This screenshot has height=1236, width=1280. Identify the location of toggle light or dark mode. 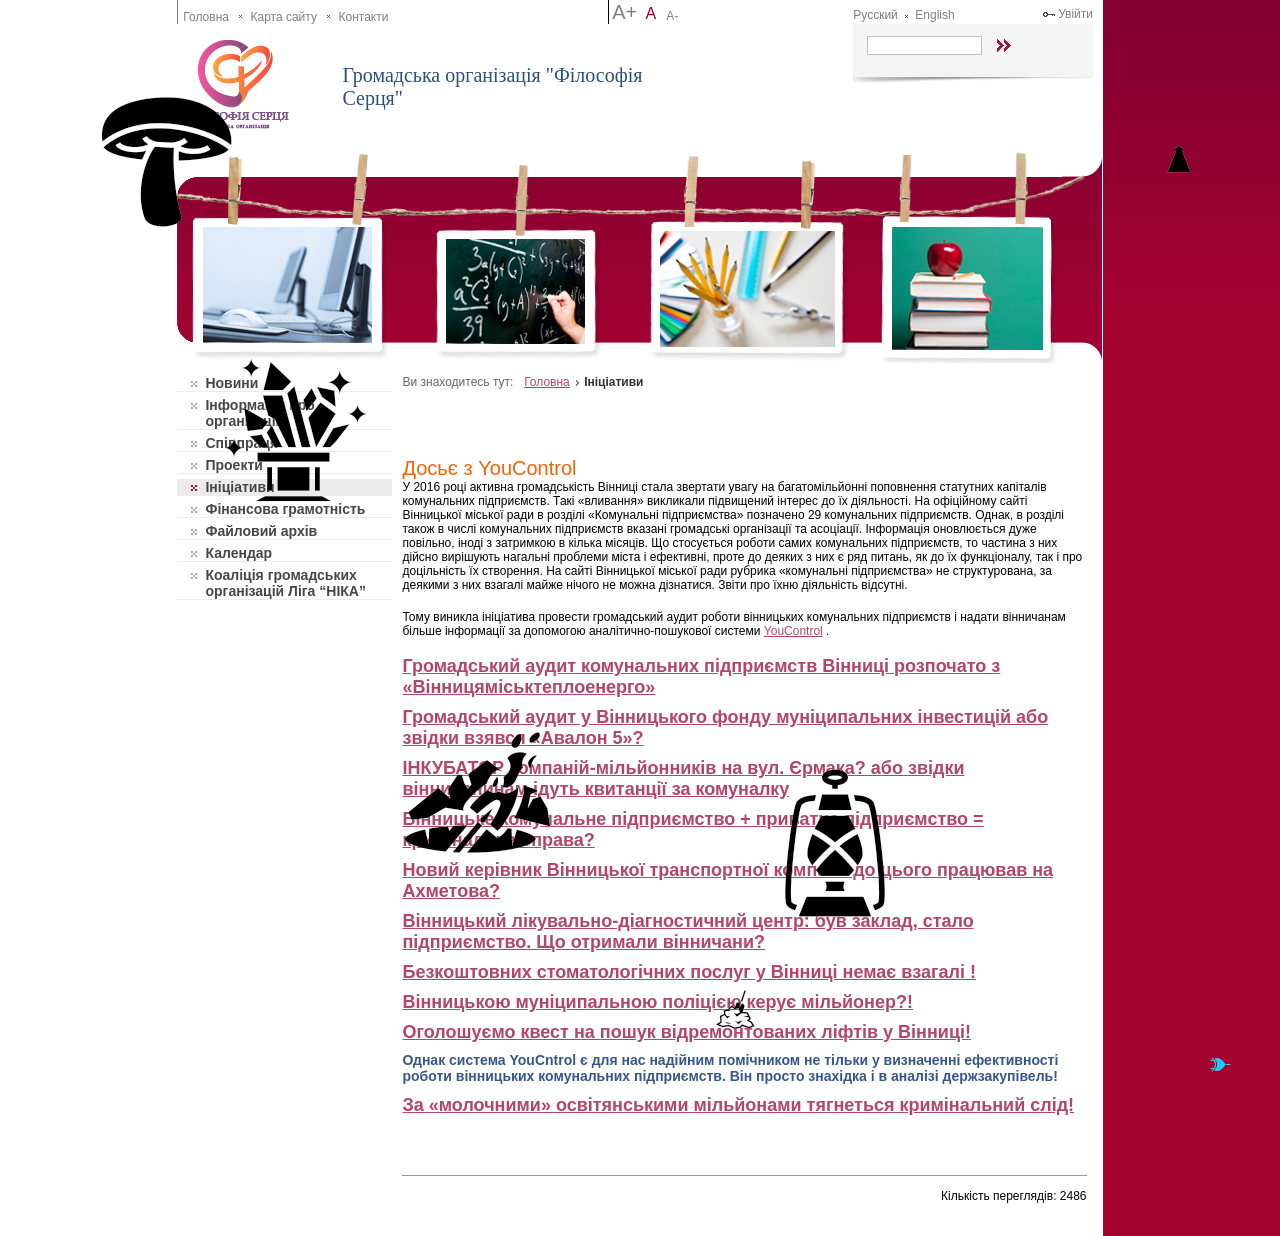
(835, 843).